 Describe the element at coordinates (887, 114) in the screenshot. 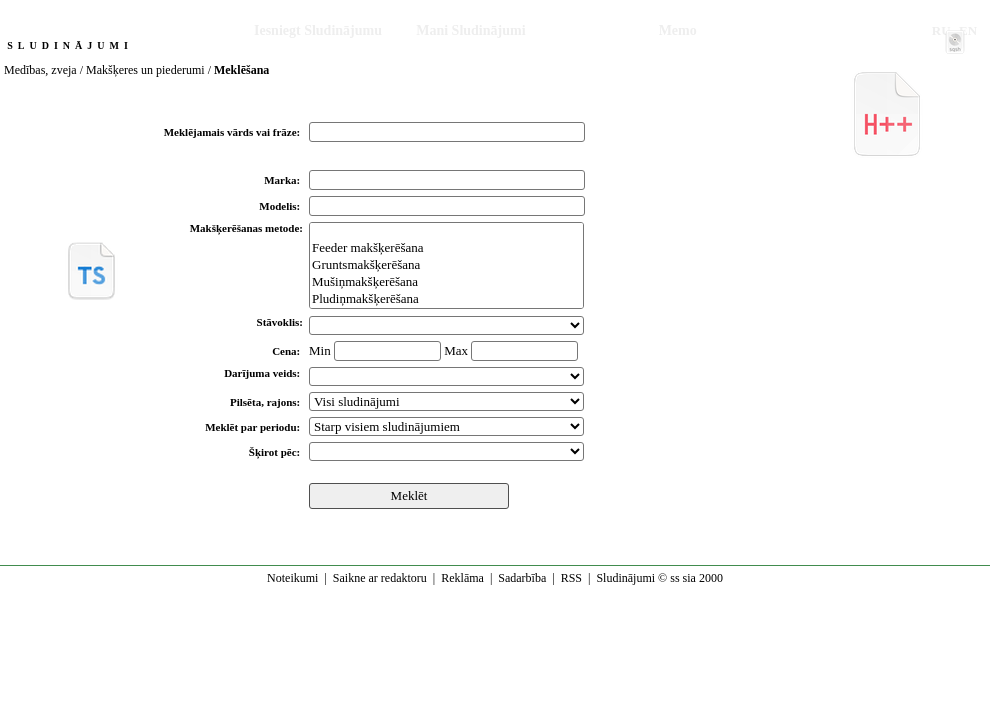

I see `a c++ header file` at that location.